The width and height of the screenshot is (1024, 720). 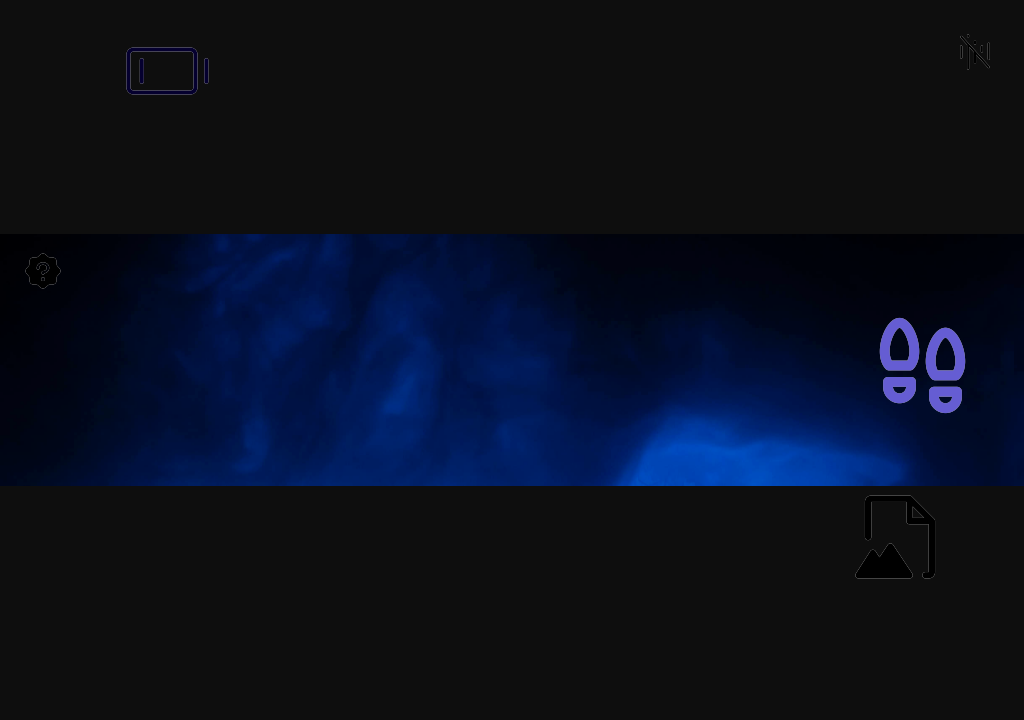 What do you see at coordinates (900, 537) in the screenshot?
I see `view image file` at bounding box center [900, 537].